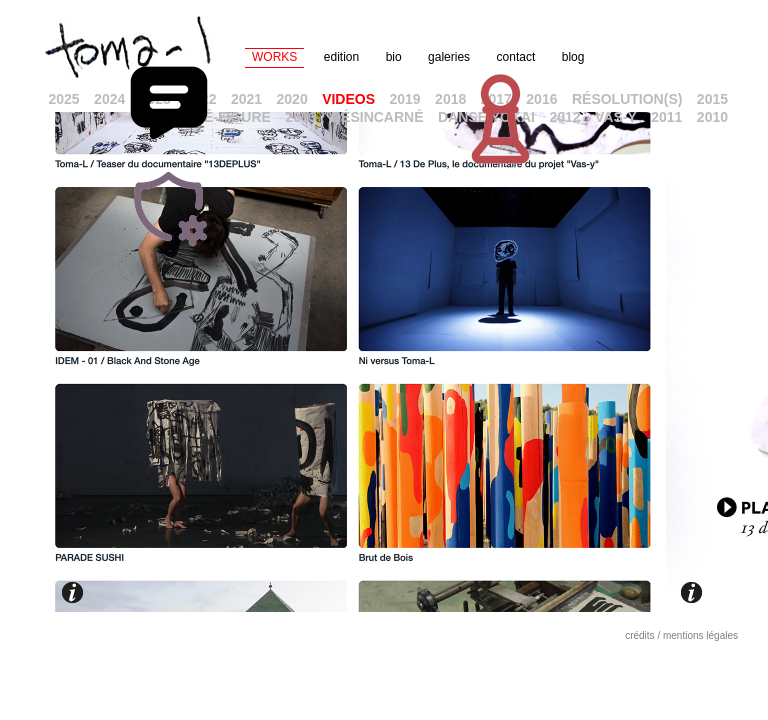 Image resolution: width=768 pixels, height=720 pixels. Describe the element at coordinates (168, 206) in the screenshot. I see `access security settings` at that location.